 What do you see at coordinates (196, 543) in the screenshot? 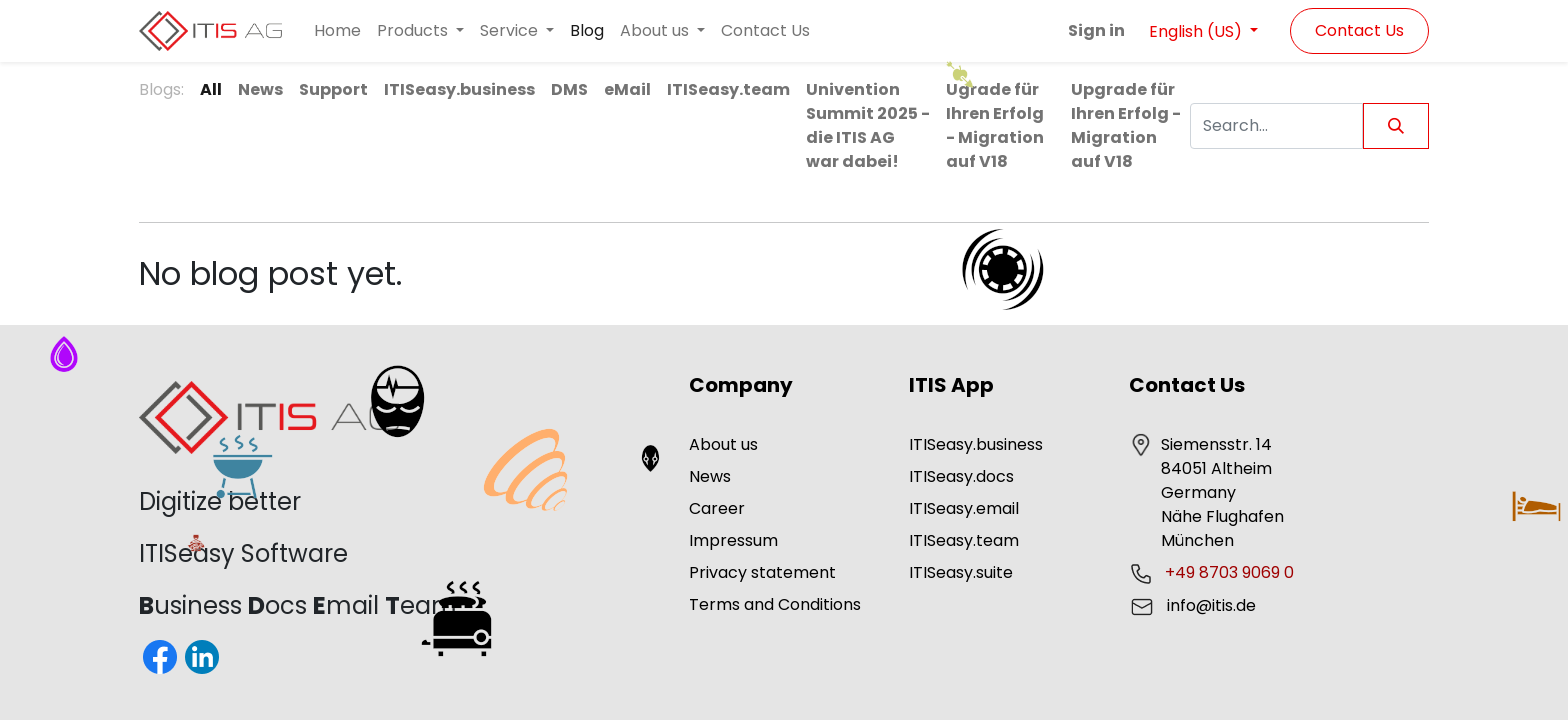
I see `fishing mini-game or activity` at bounding box center [196, 543].